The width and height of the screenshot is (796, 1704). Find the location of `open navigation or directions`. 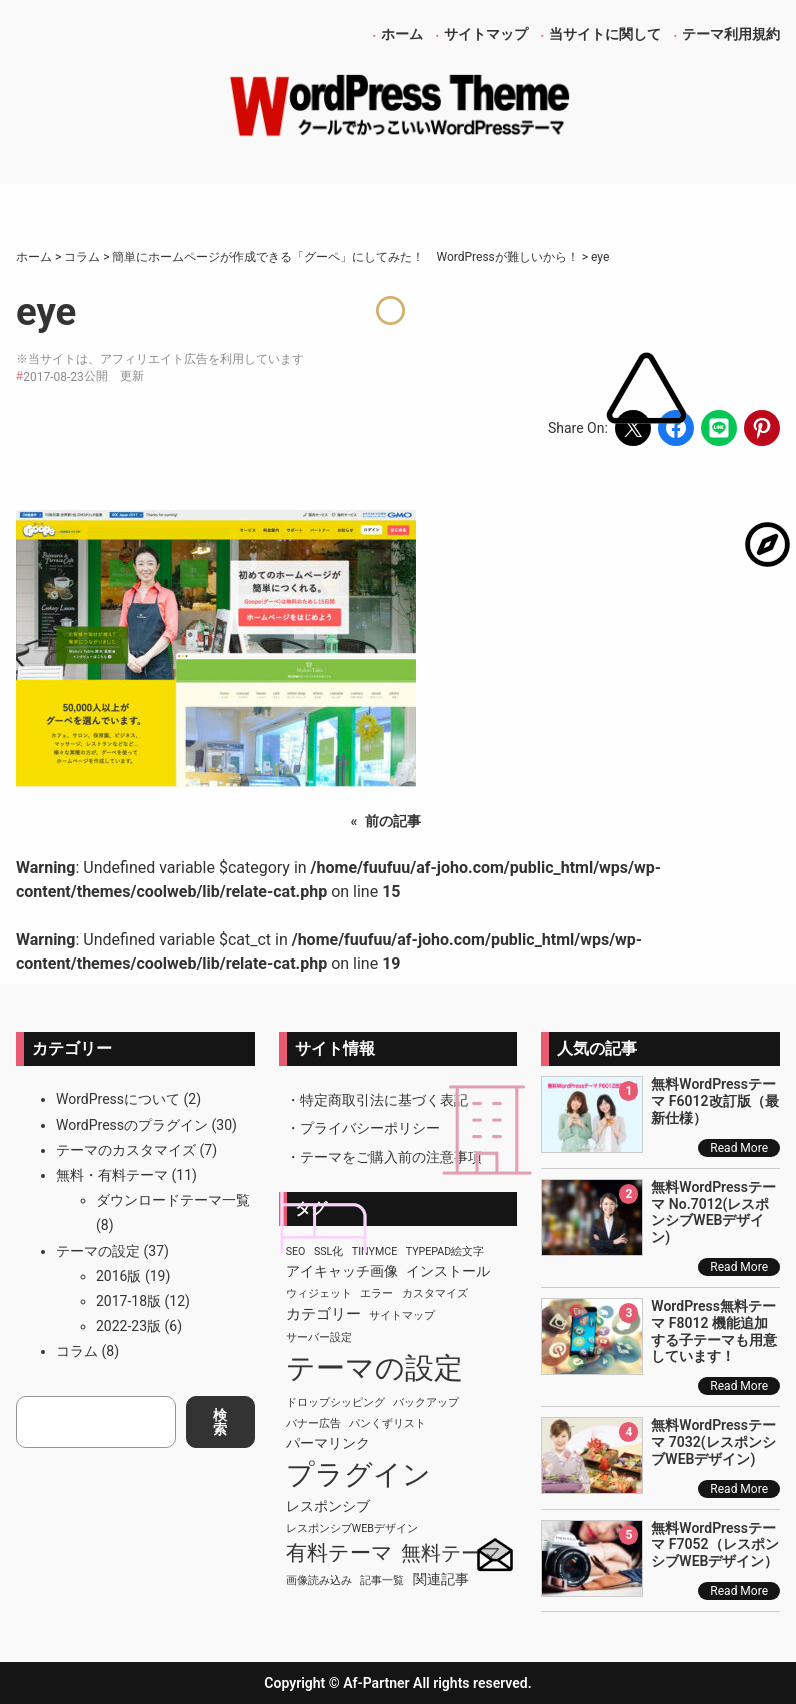

open navigation or directions is located at coordinates (767, 544).